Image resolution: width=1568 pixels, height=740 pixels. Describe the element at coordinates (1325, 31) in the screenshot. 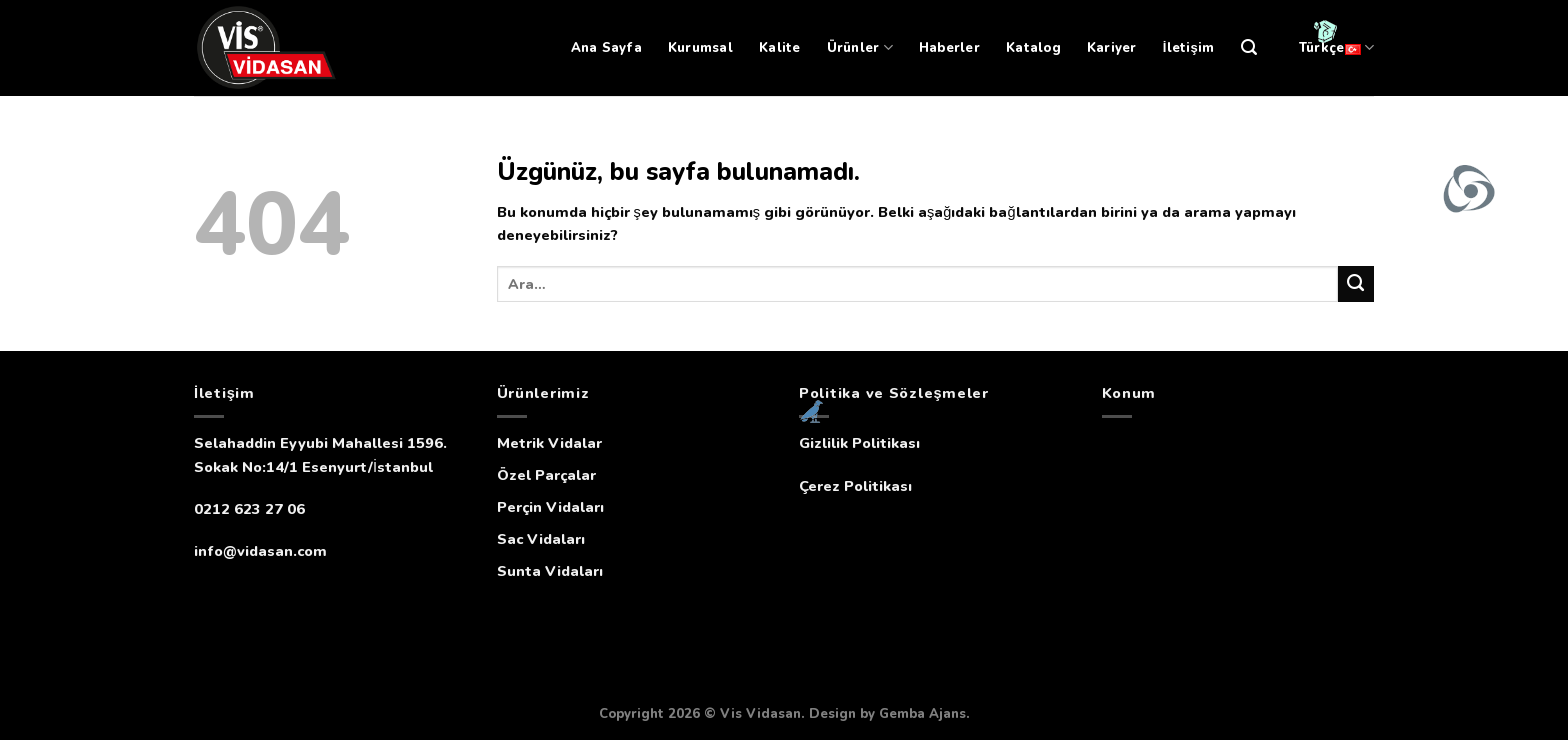

I see `indicates a corrupted or damaged file` at that location.